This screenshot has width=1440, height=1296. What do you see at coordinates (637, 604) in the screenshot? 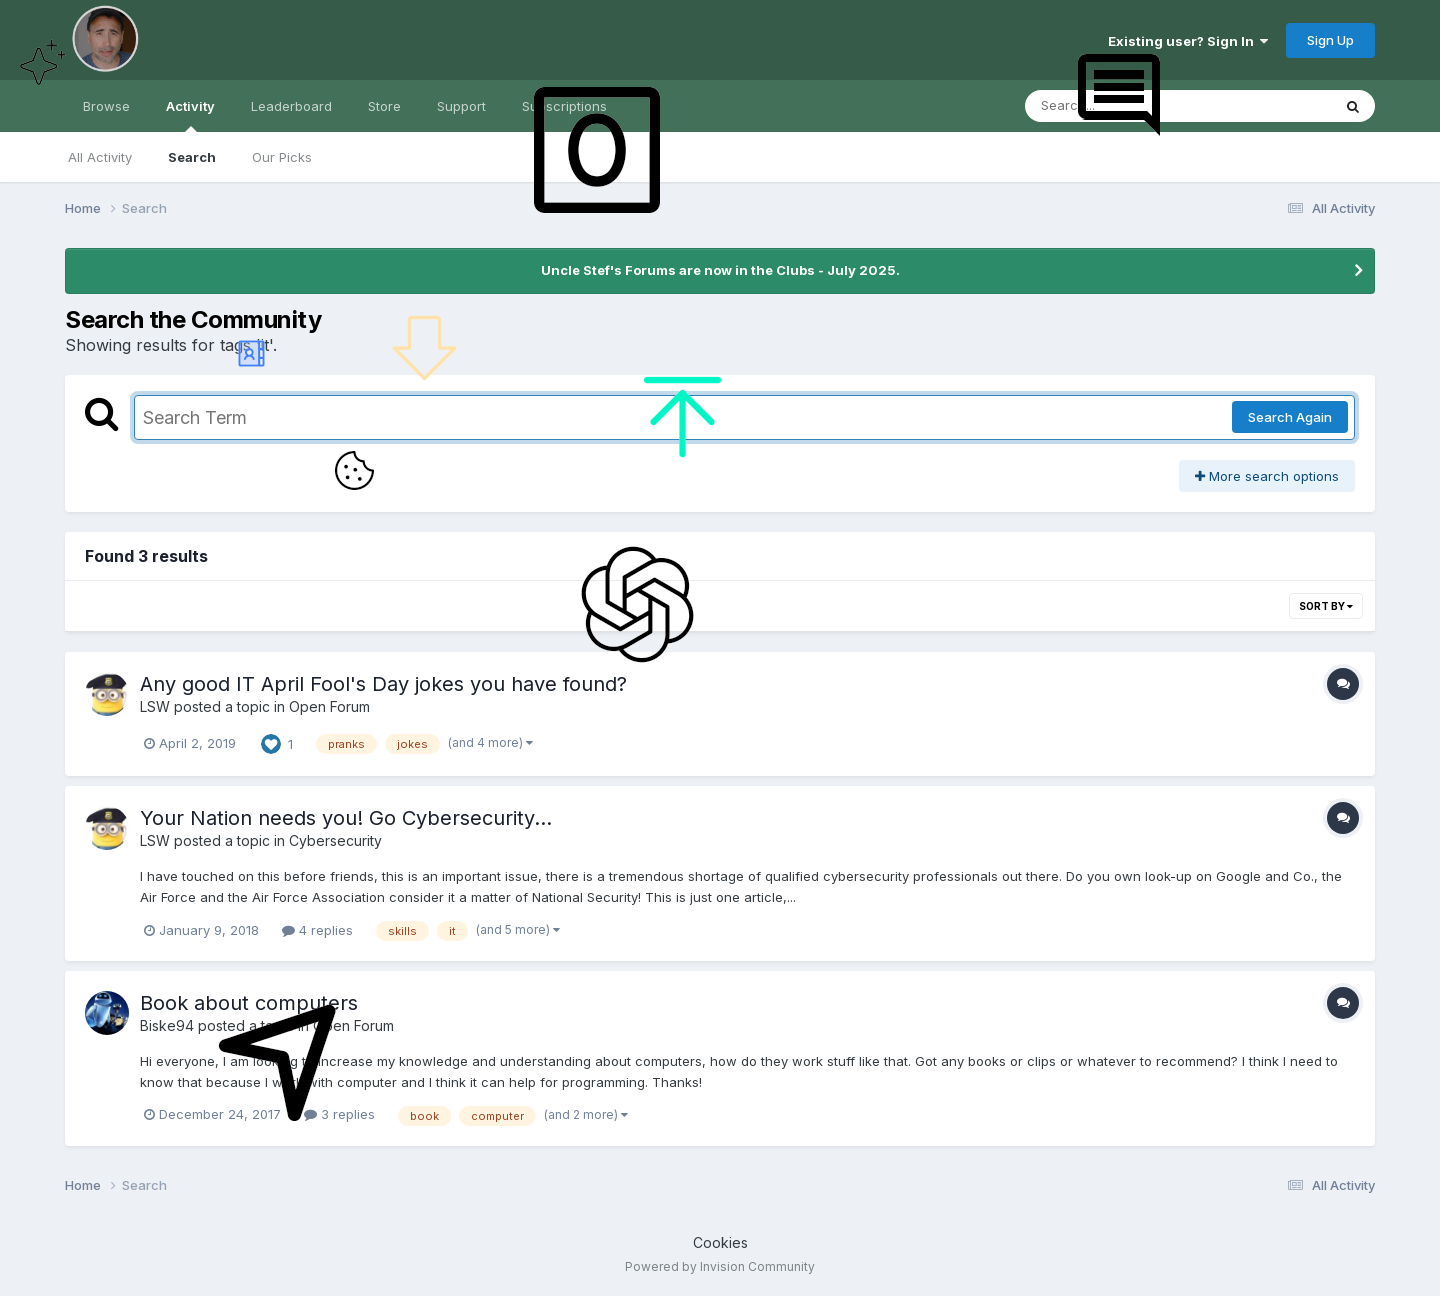
I see `access OpenAI services or ChatGPT` at bounding box center [637, 604].